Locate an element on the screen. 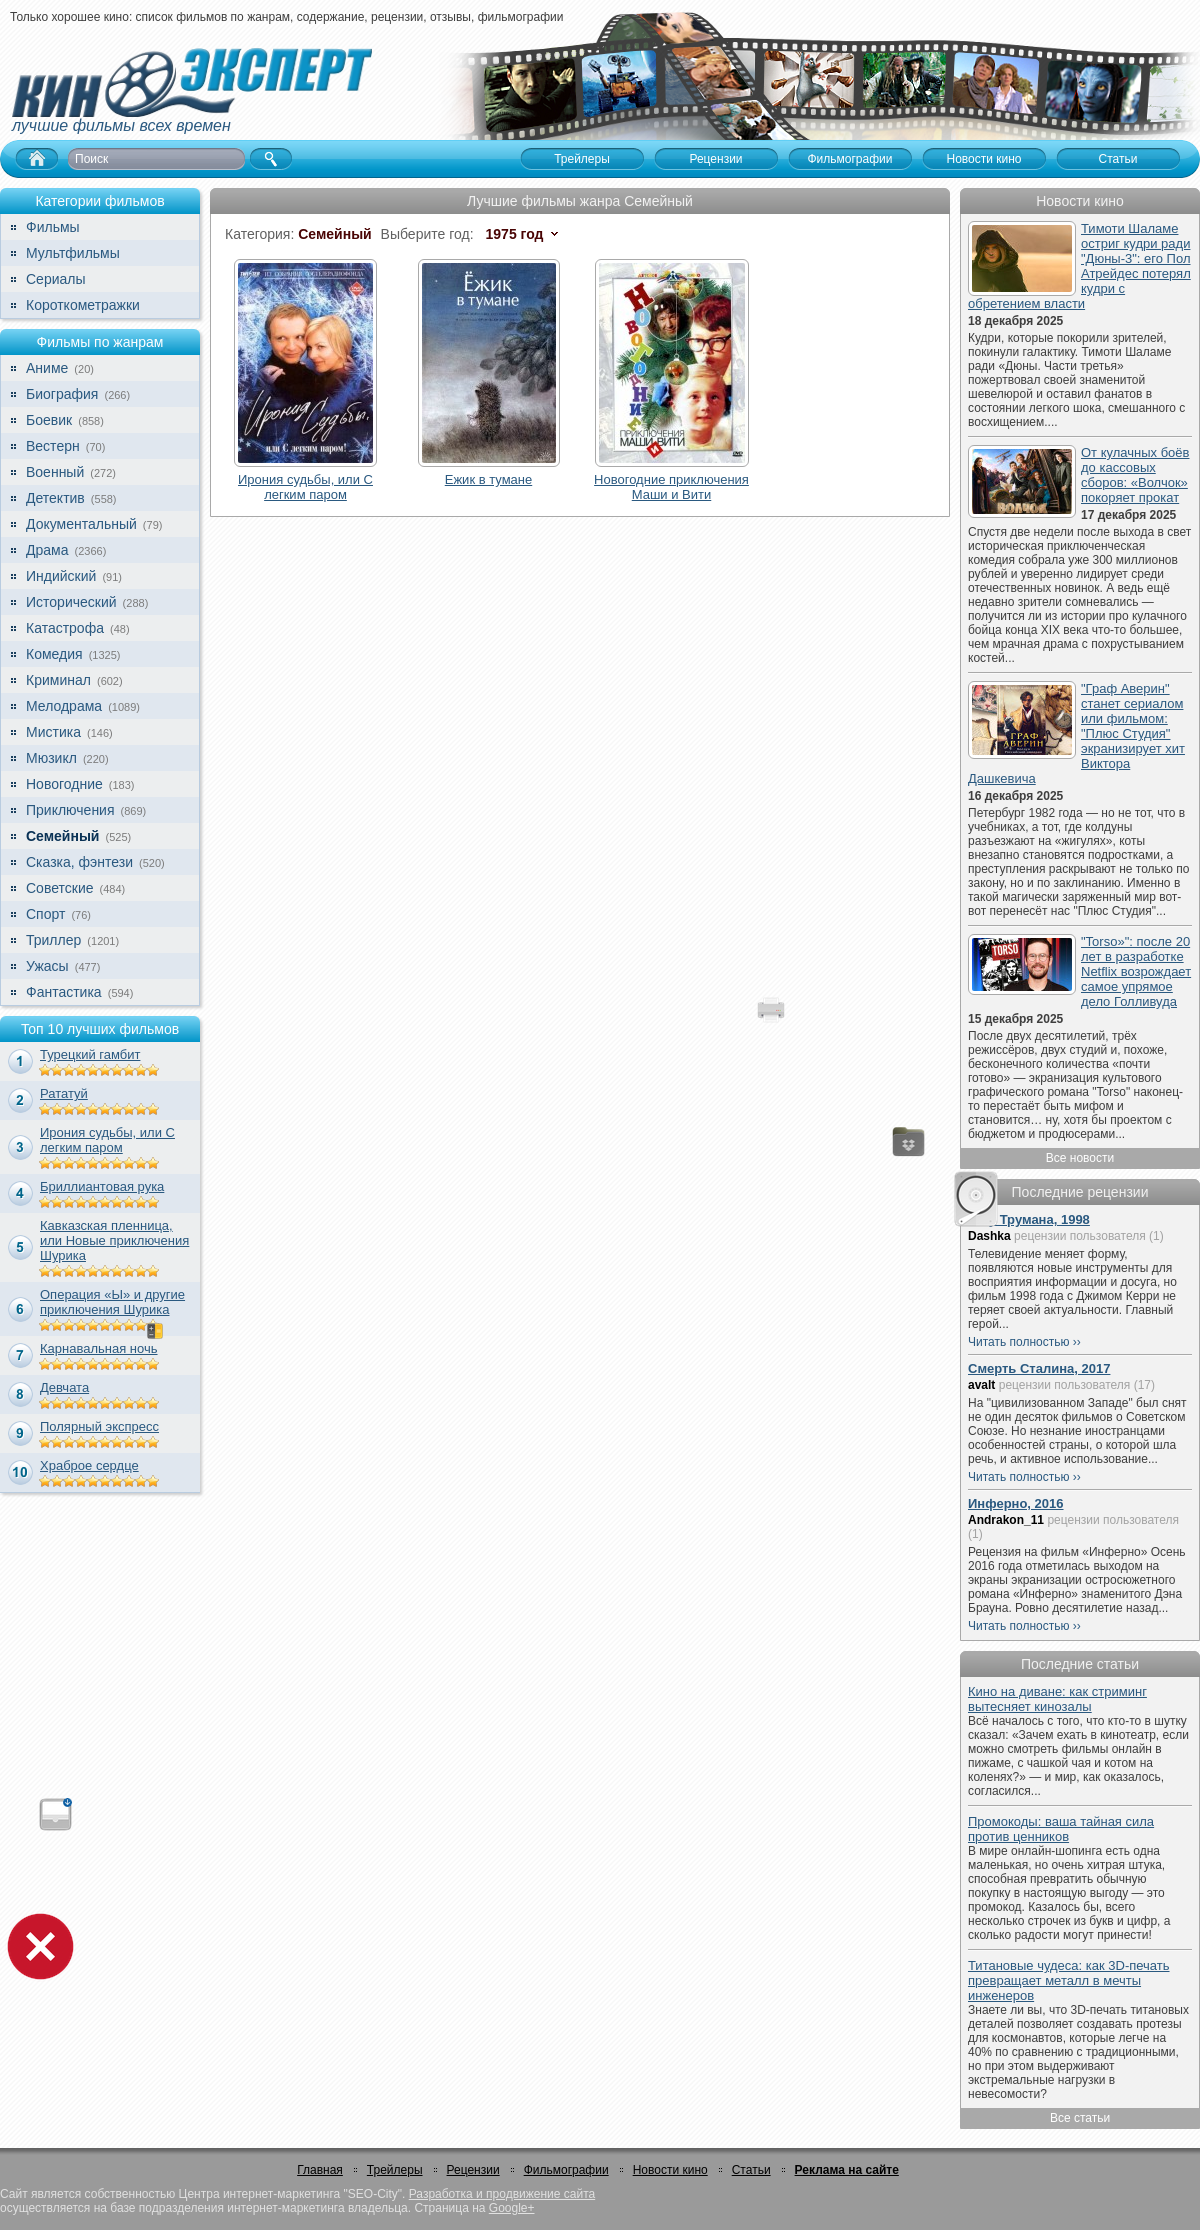  open disk management utility is located at coordinates (976, 1199).